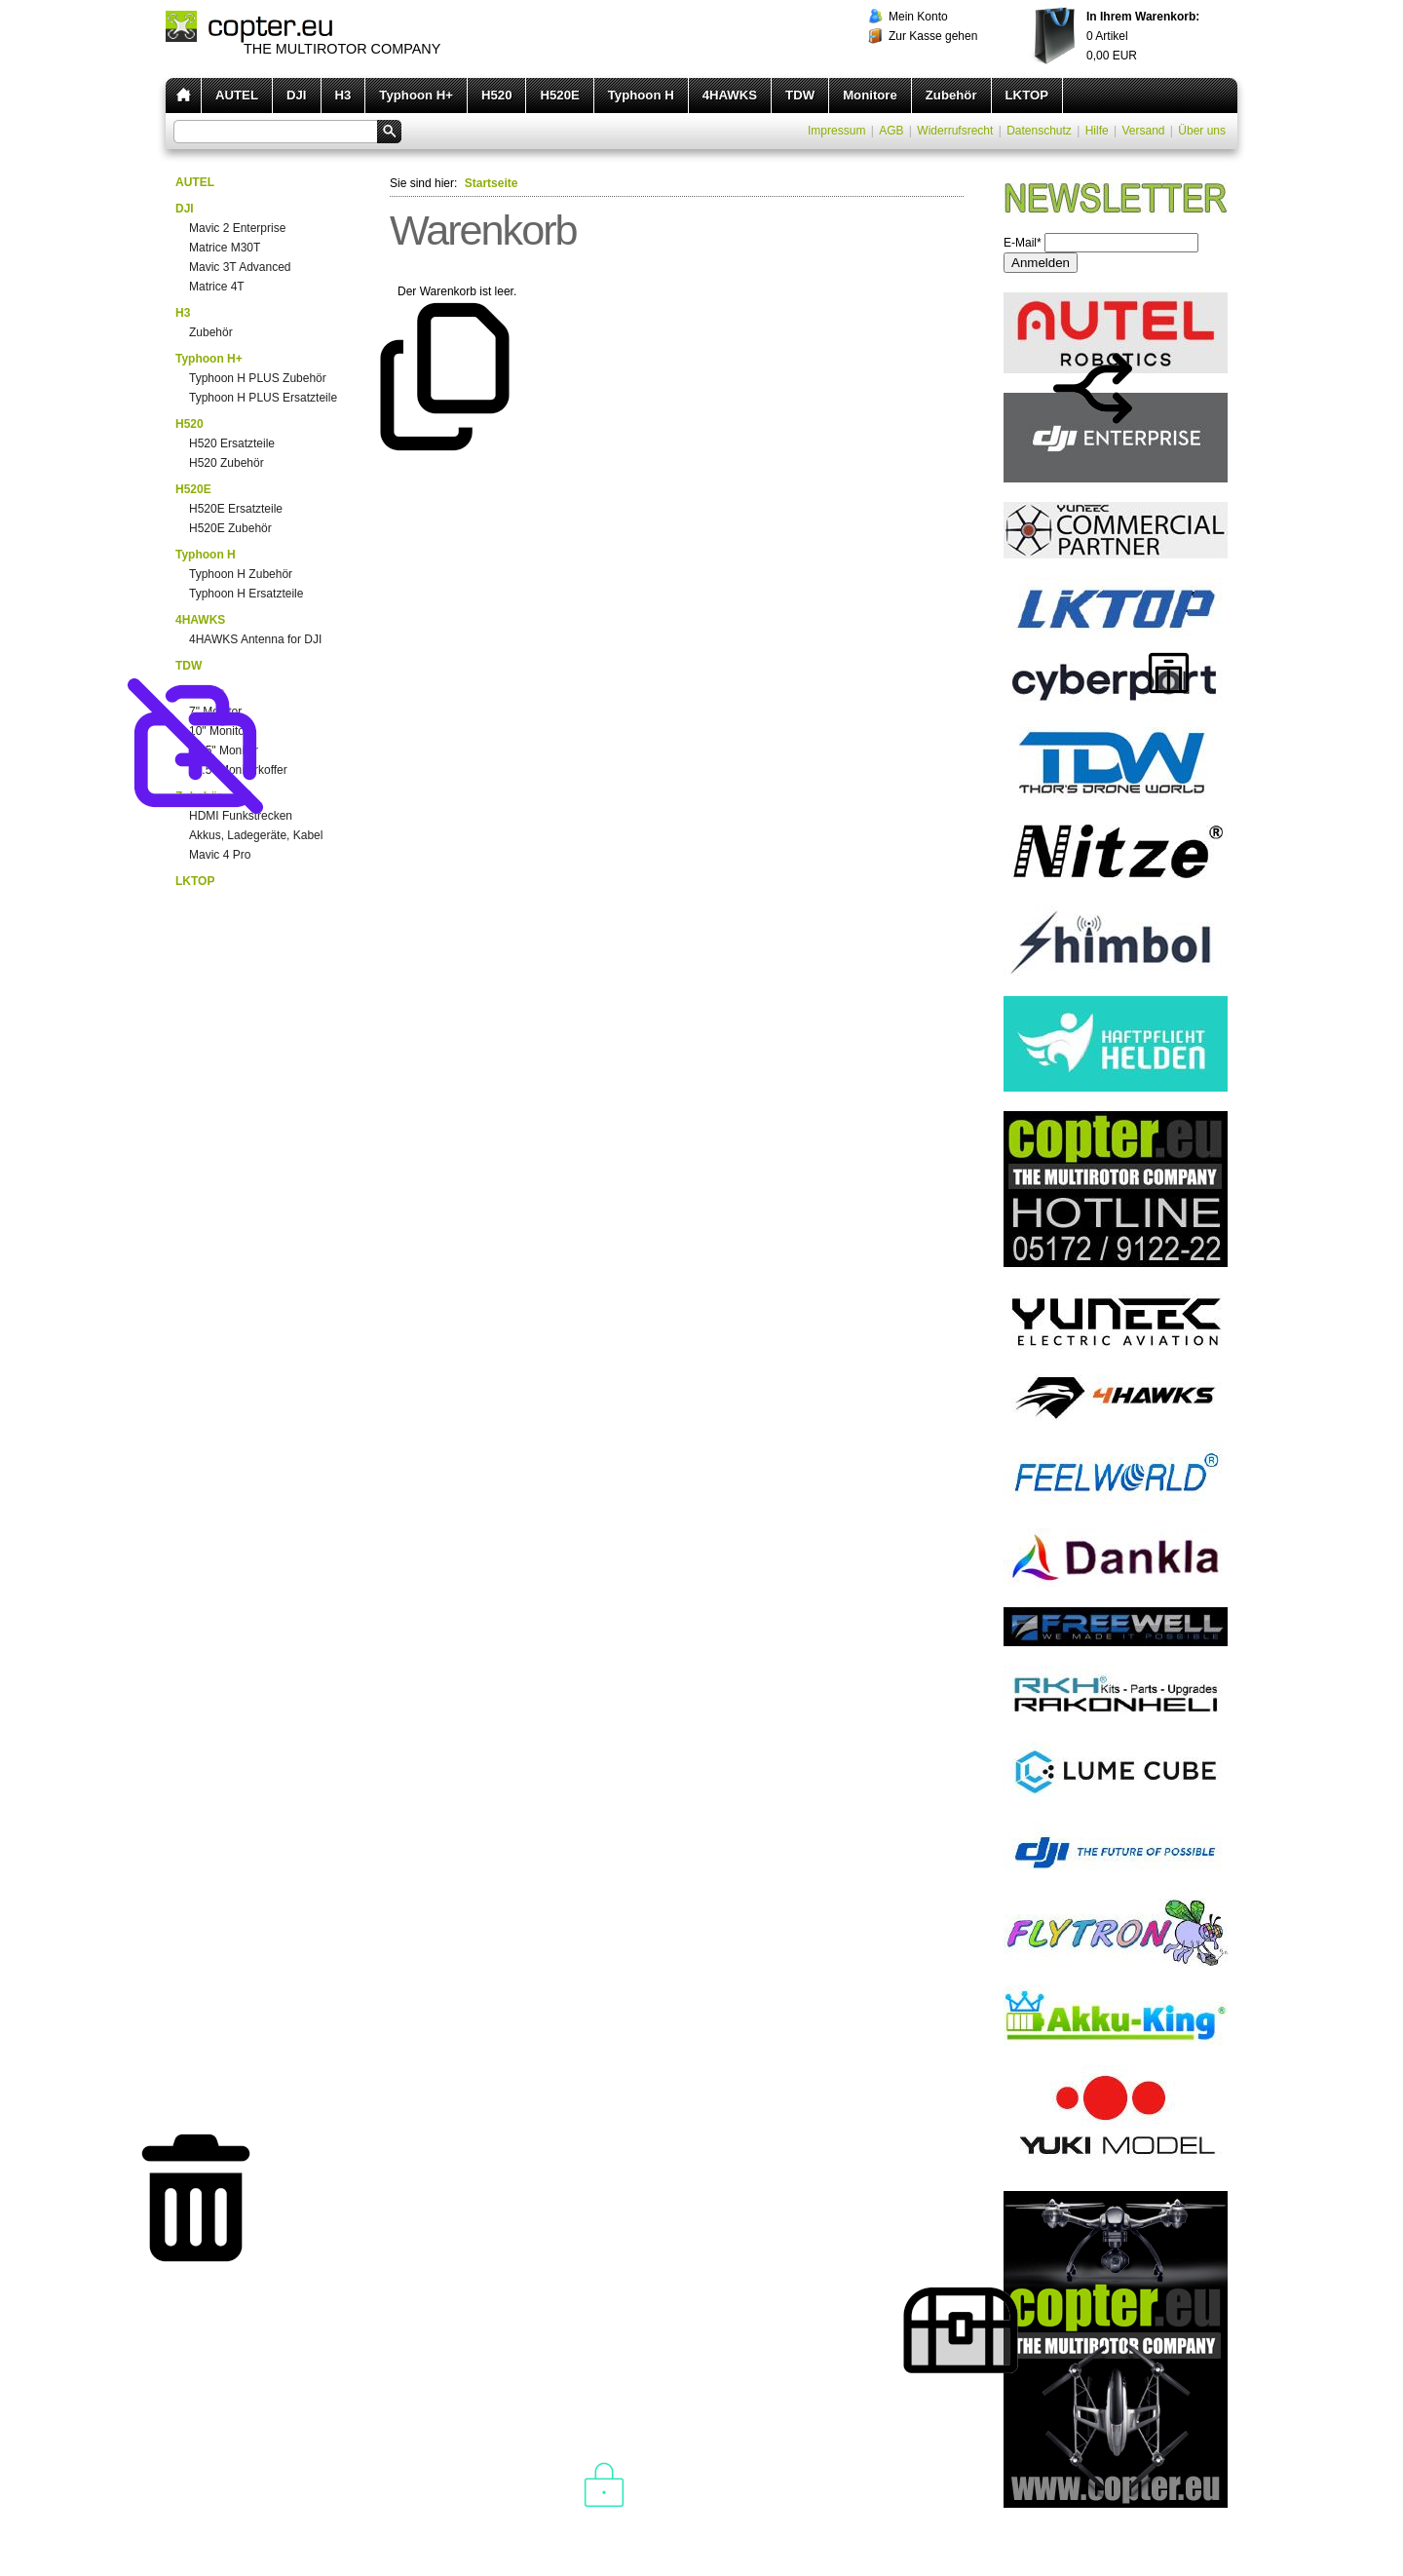  What do you see at coordinates (1092, 388) in the screenshot?
I see `split content into multiple paths` at bounding box center [1092, 388].